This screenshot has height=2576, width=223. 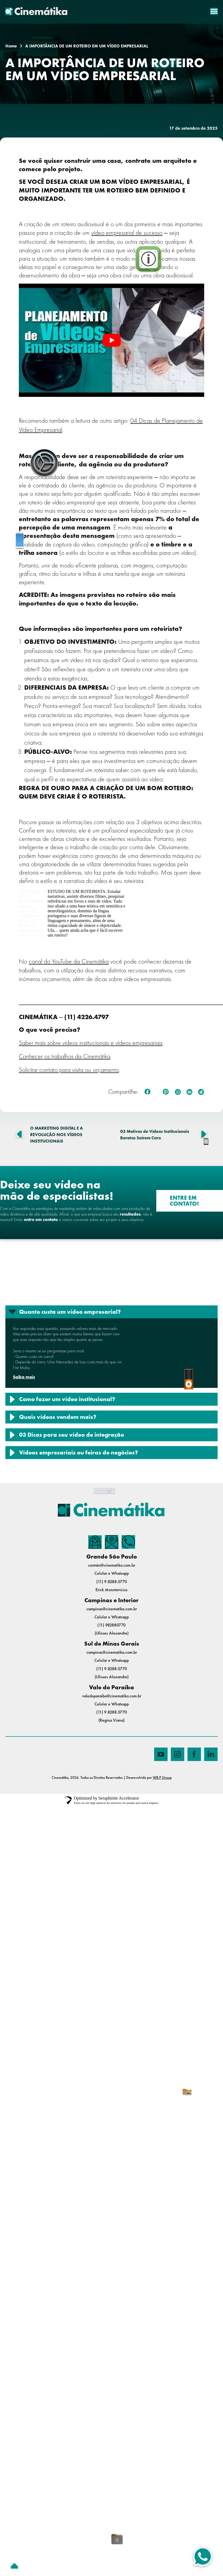 I want to click on open system preferences or settings, so click(x=44, y=463).